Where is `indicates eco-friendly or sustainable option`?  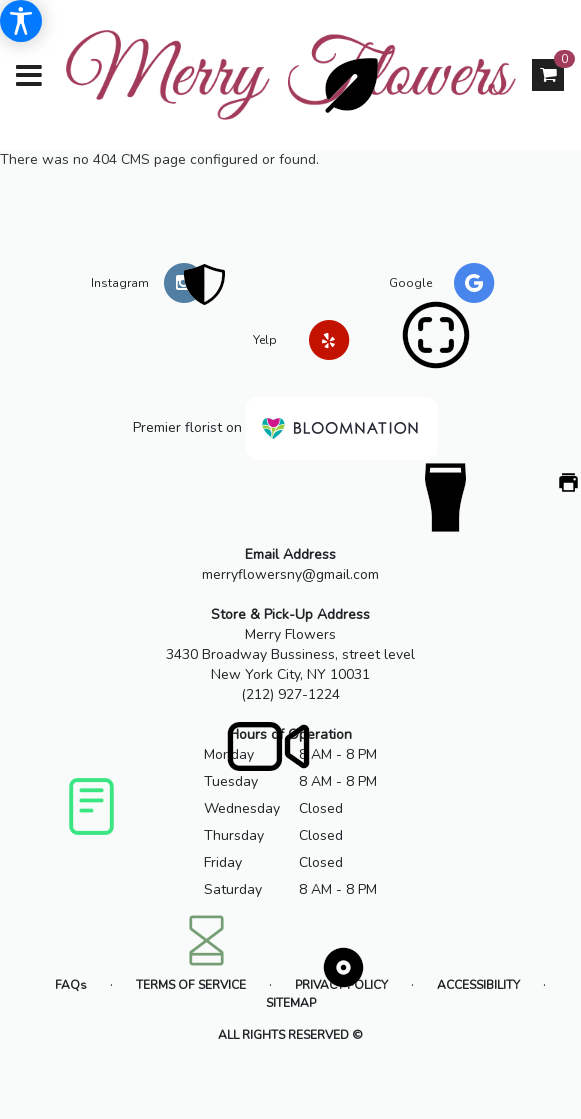
indicates eco-friendly or sustainable option is located at coordinates (350, 85).